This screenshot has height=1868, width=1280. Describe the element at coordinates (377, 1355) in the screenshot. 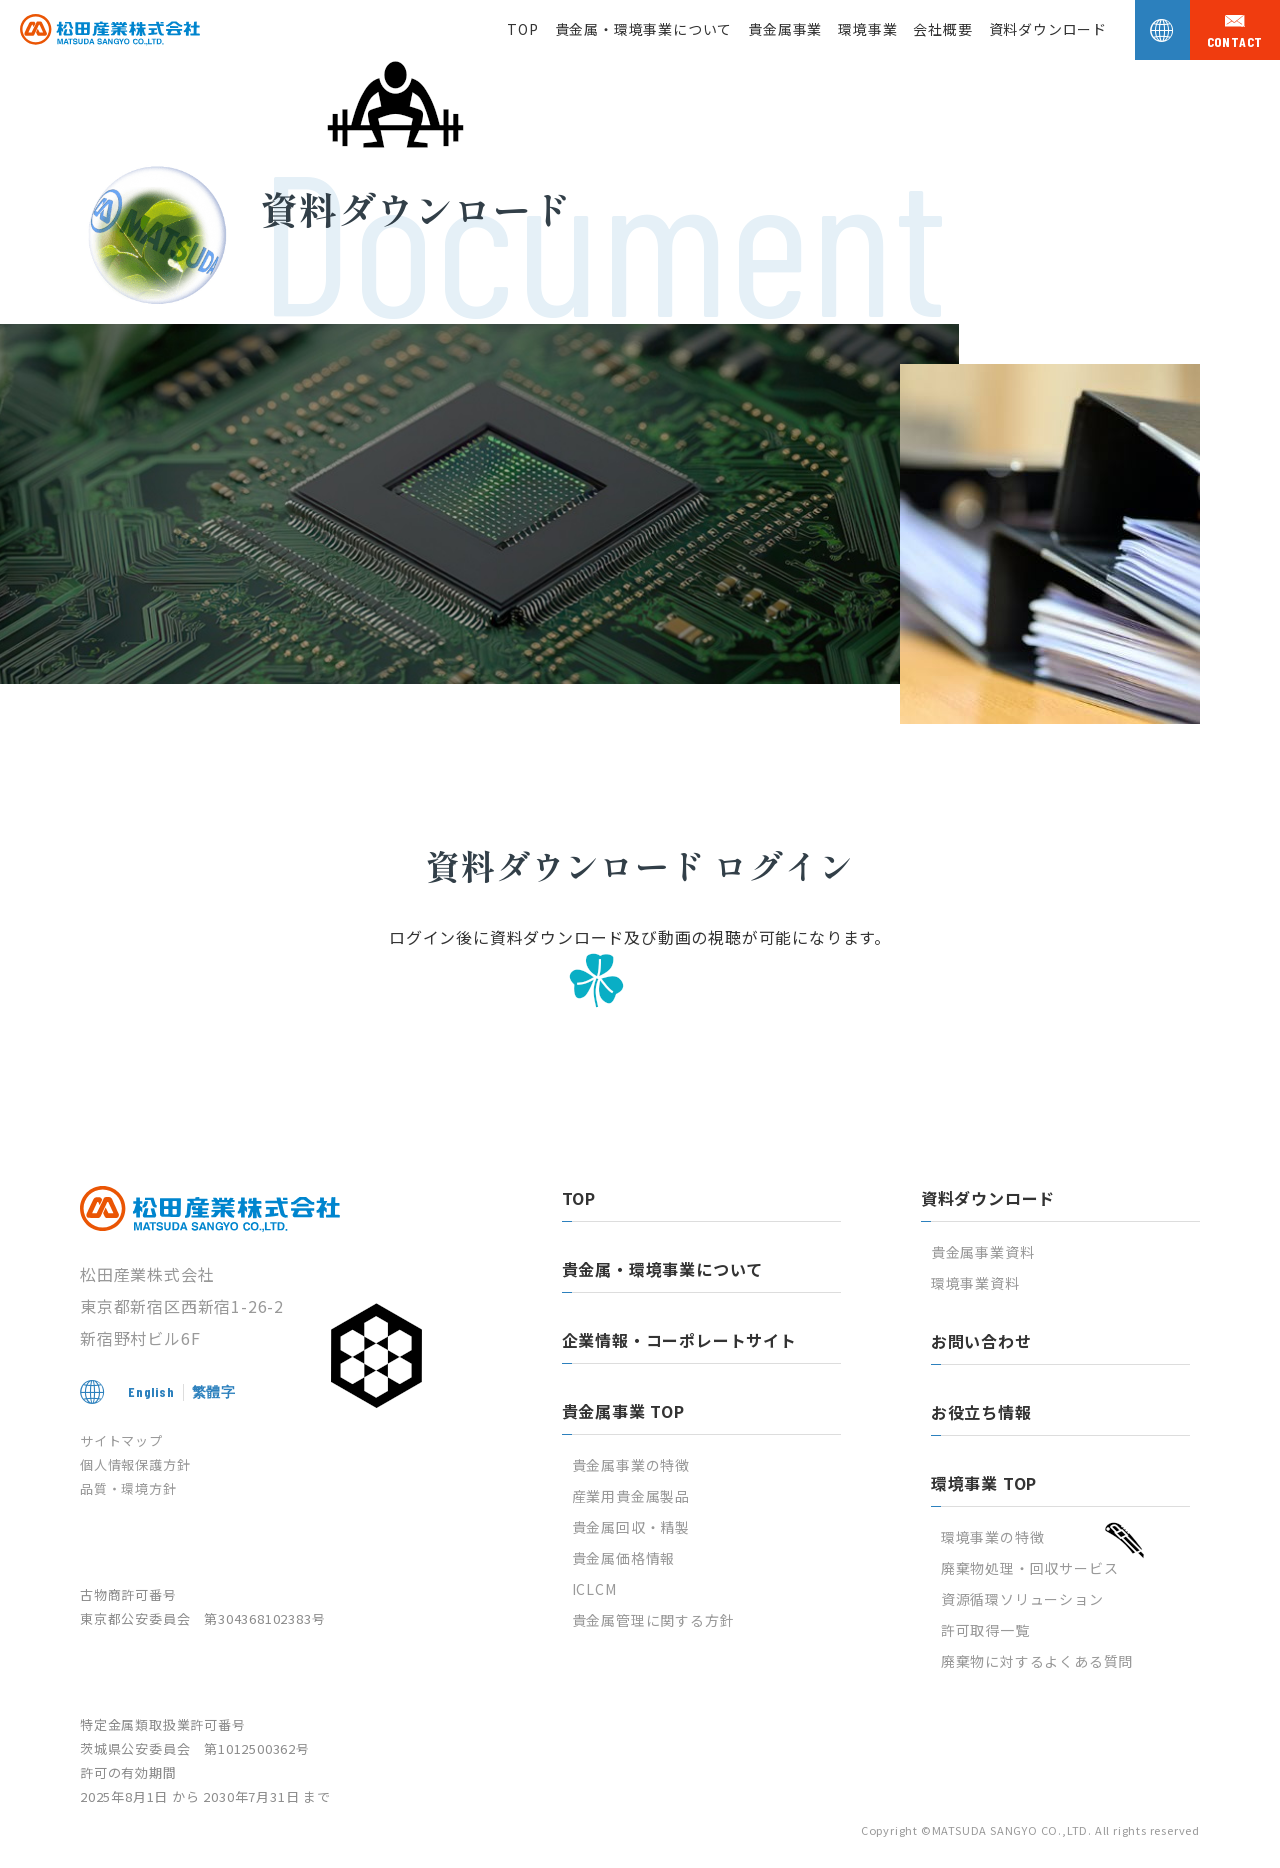

I see `access hive or colony management features` at that location.